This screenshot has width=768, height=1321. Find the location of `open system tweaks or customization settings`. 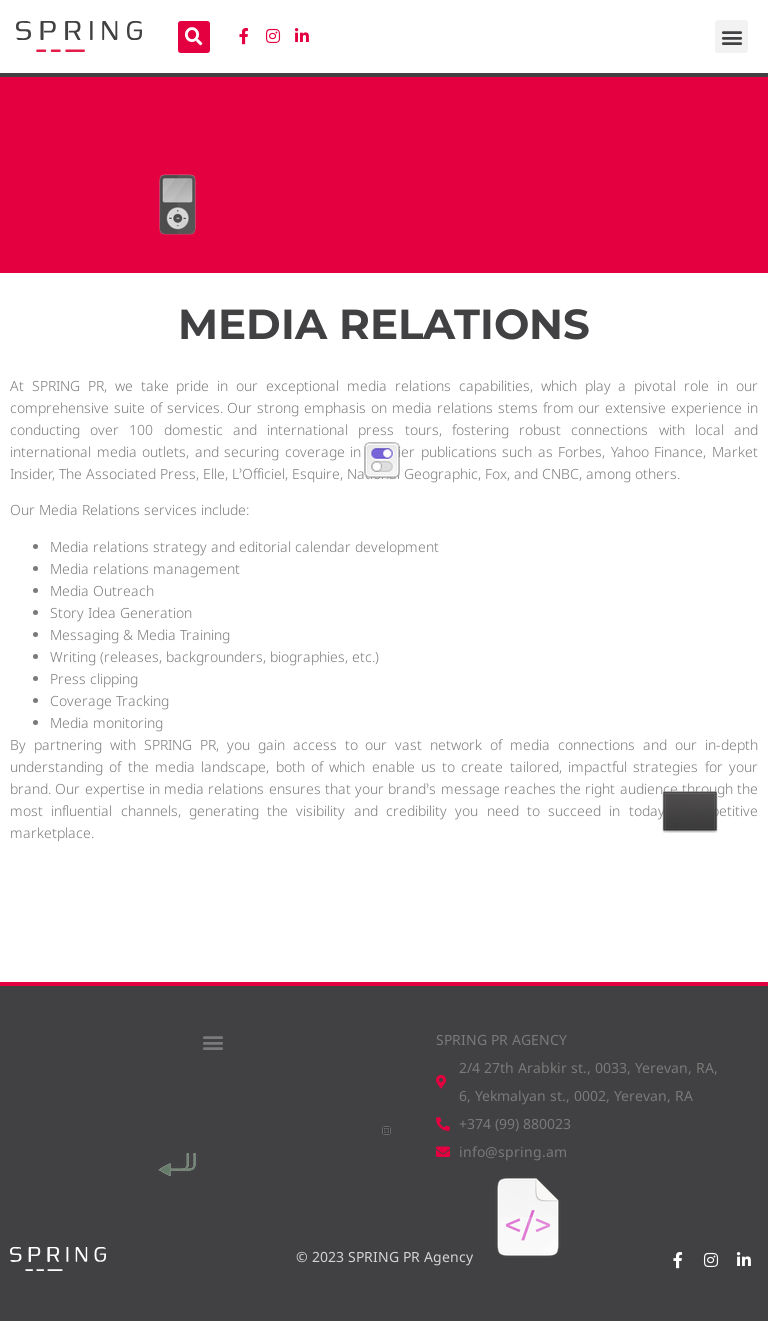

open system tweaks or customization settings is located at coordinates (382, 460).